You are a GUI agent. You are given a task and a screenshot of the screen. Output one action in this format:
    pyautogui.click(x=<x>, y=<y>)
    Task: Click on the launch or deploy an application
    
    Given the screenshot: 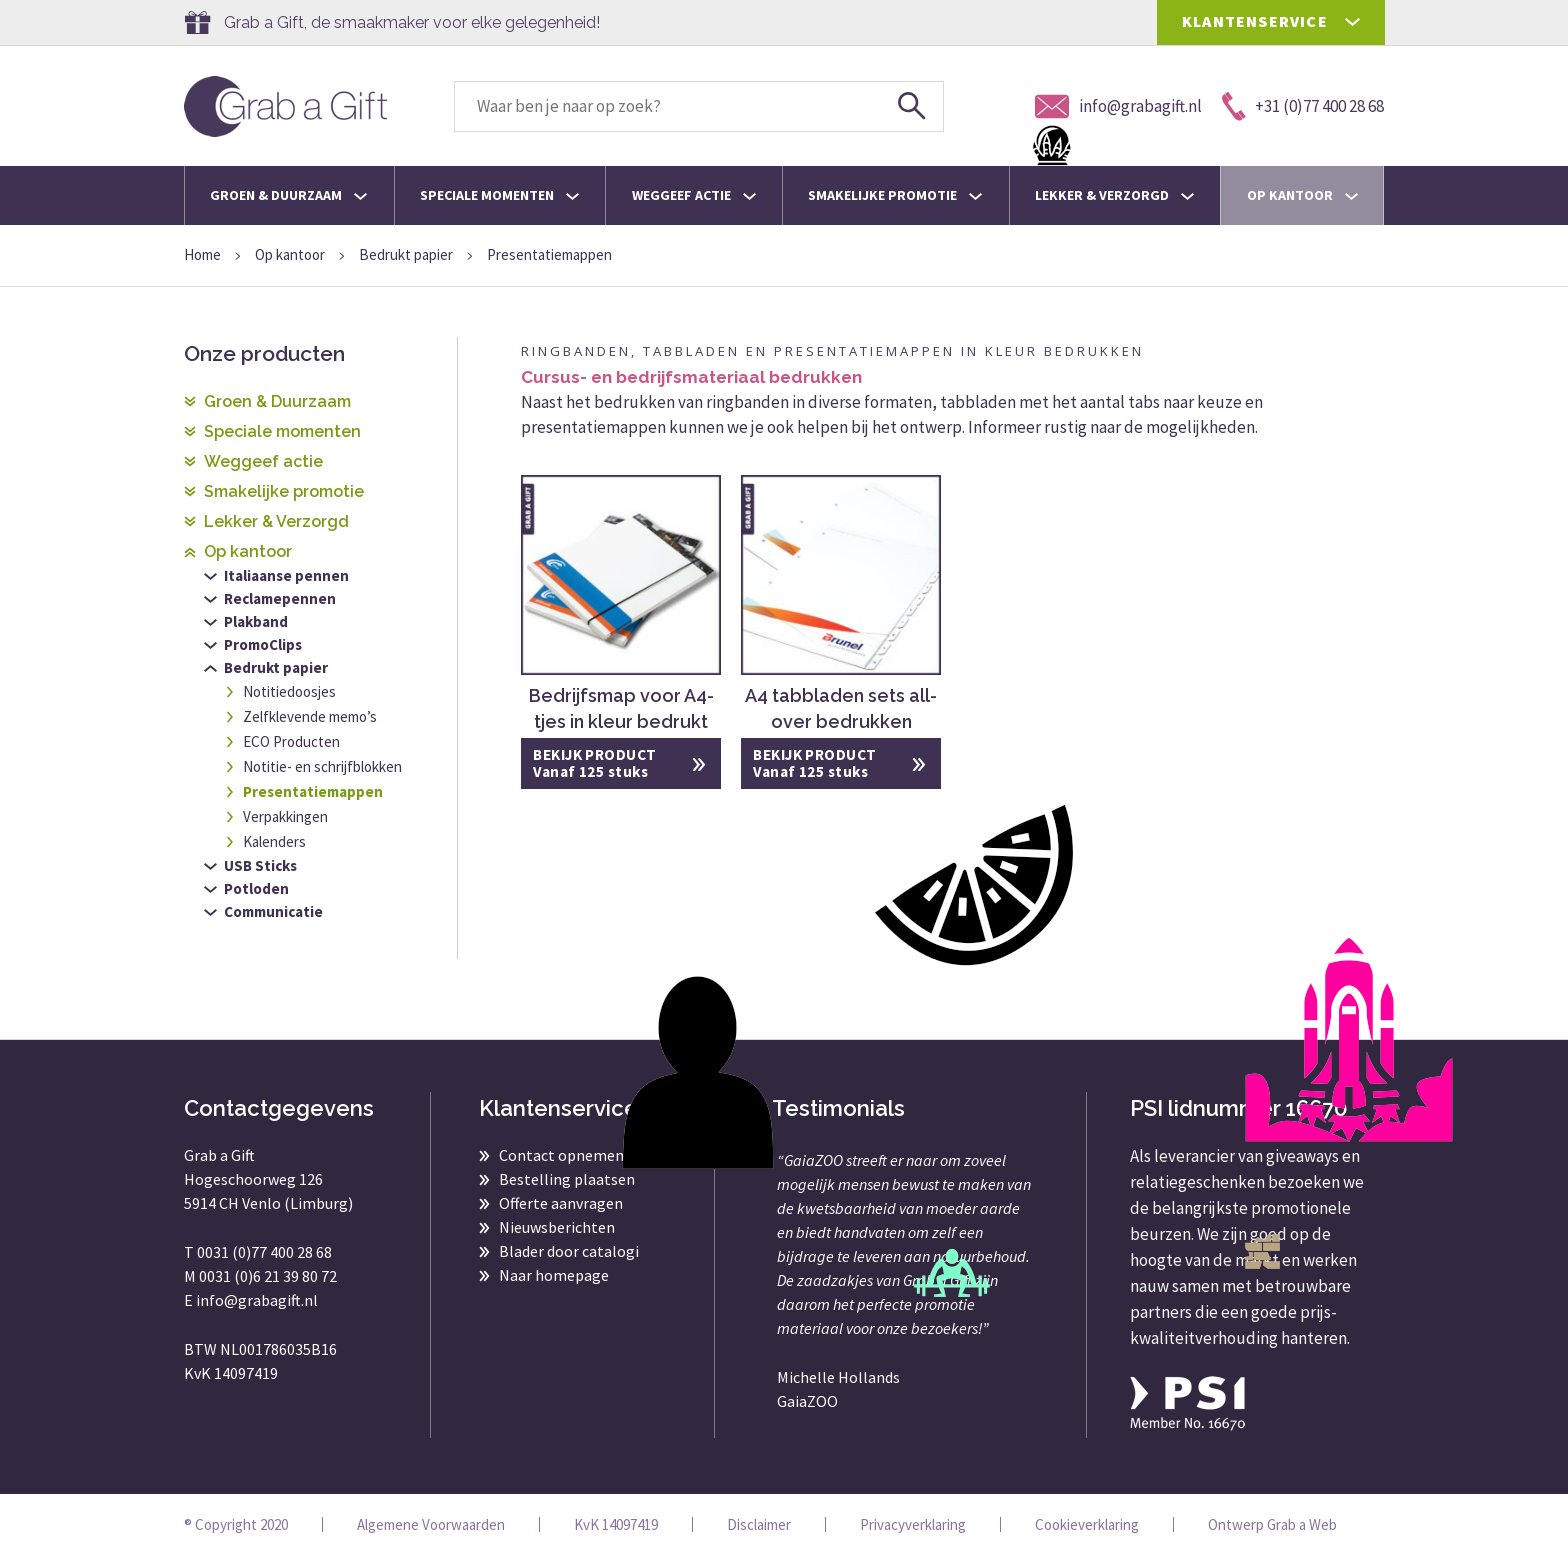 What is the action you would take?
    pyautogui.click(x=1349, y=1038)
    